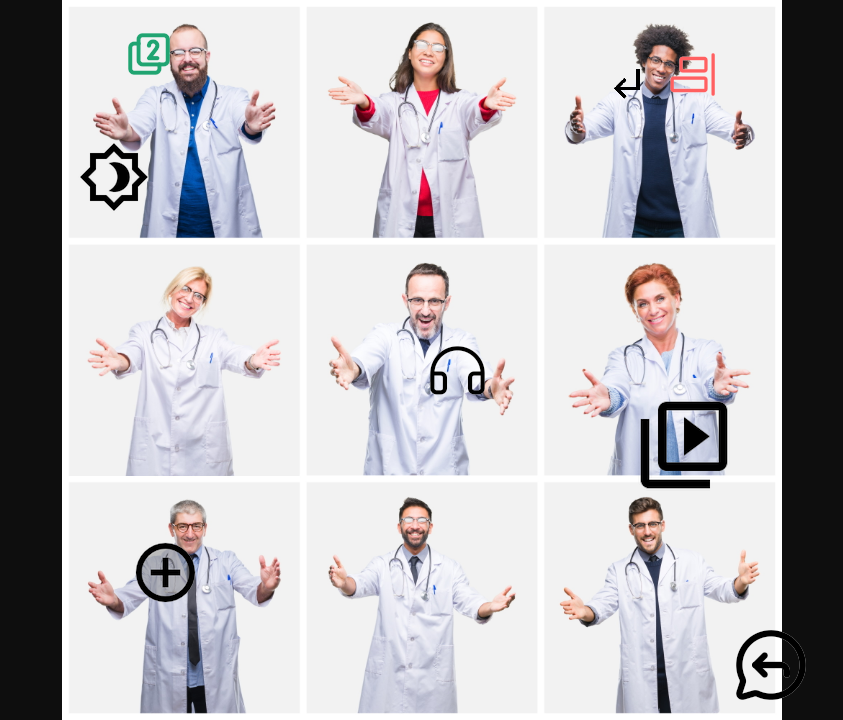  I want to click on toggle dark mode or night theme, so click(114, 177).